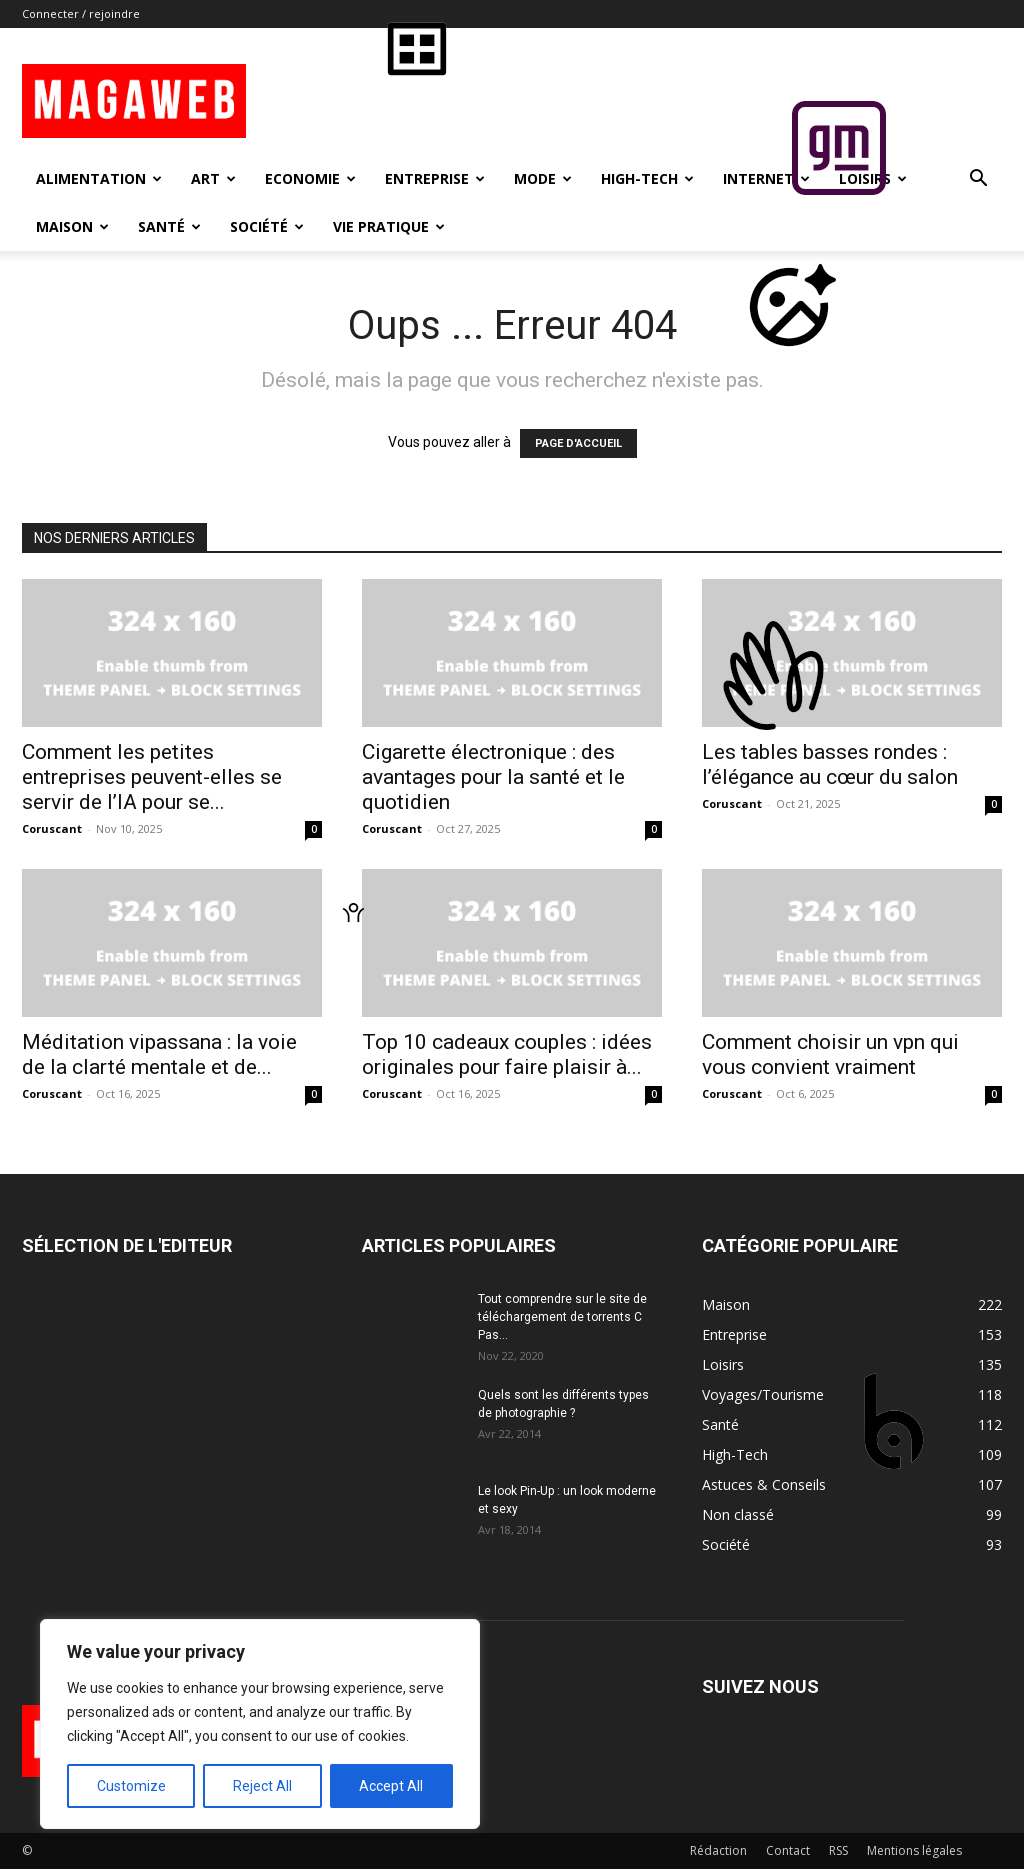 The image size is (1024, 1869). What do you see at coordinates (789, 307) in the screenshot?
I see `generate AI-enhanced image` at bounding box center [789, 307].